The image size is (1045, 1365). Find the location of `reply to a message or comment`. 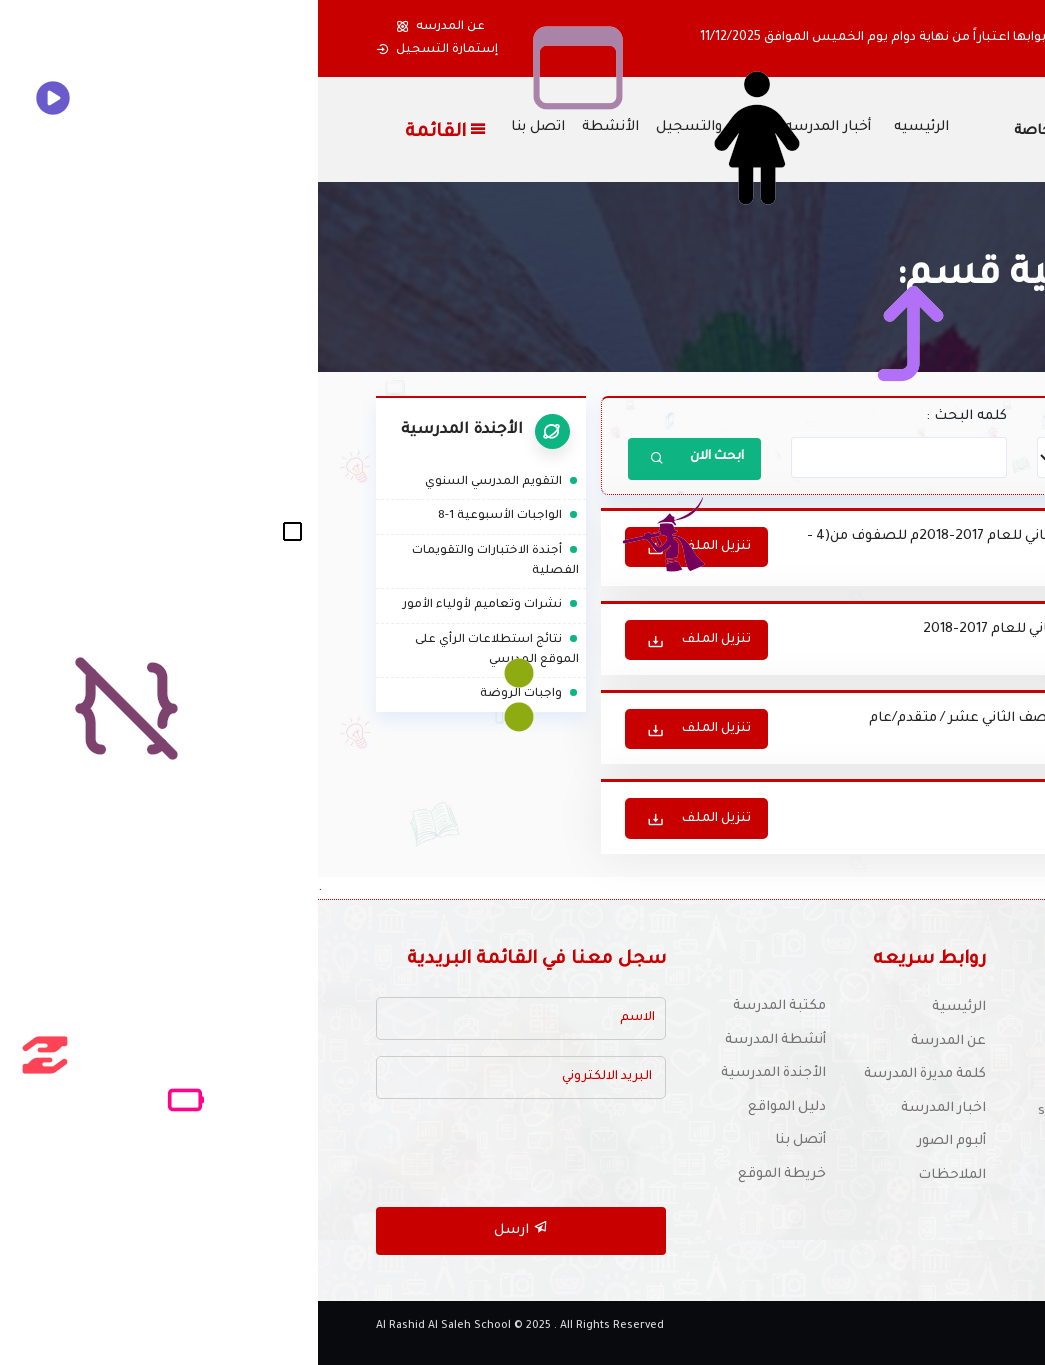

reply to a message or comment is located at coordinates (913, 333).